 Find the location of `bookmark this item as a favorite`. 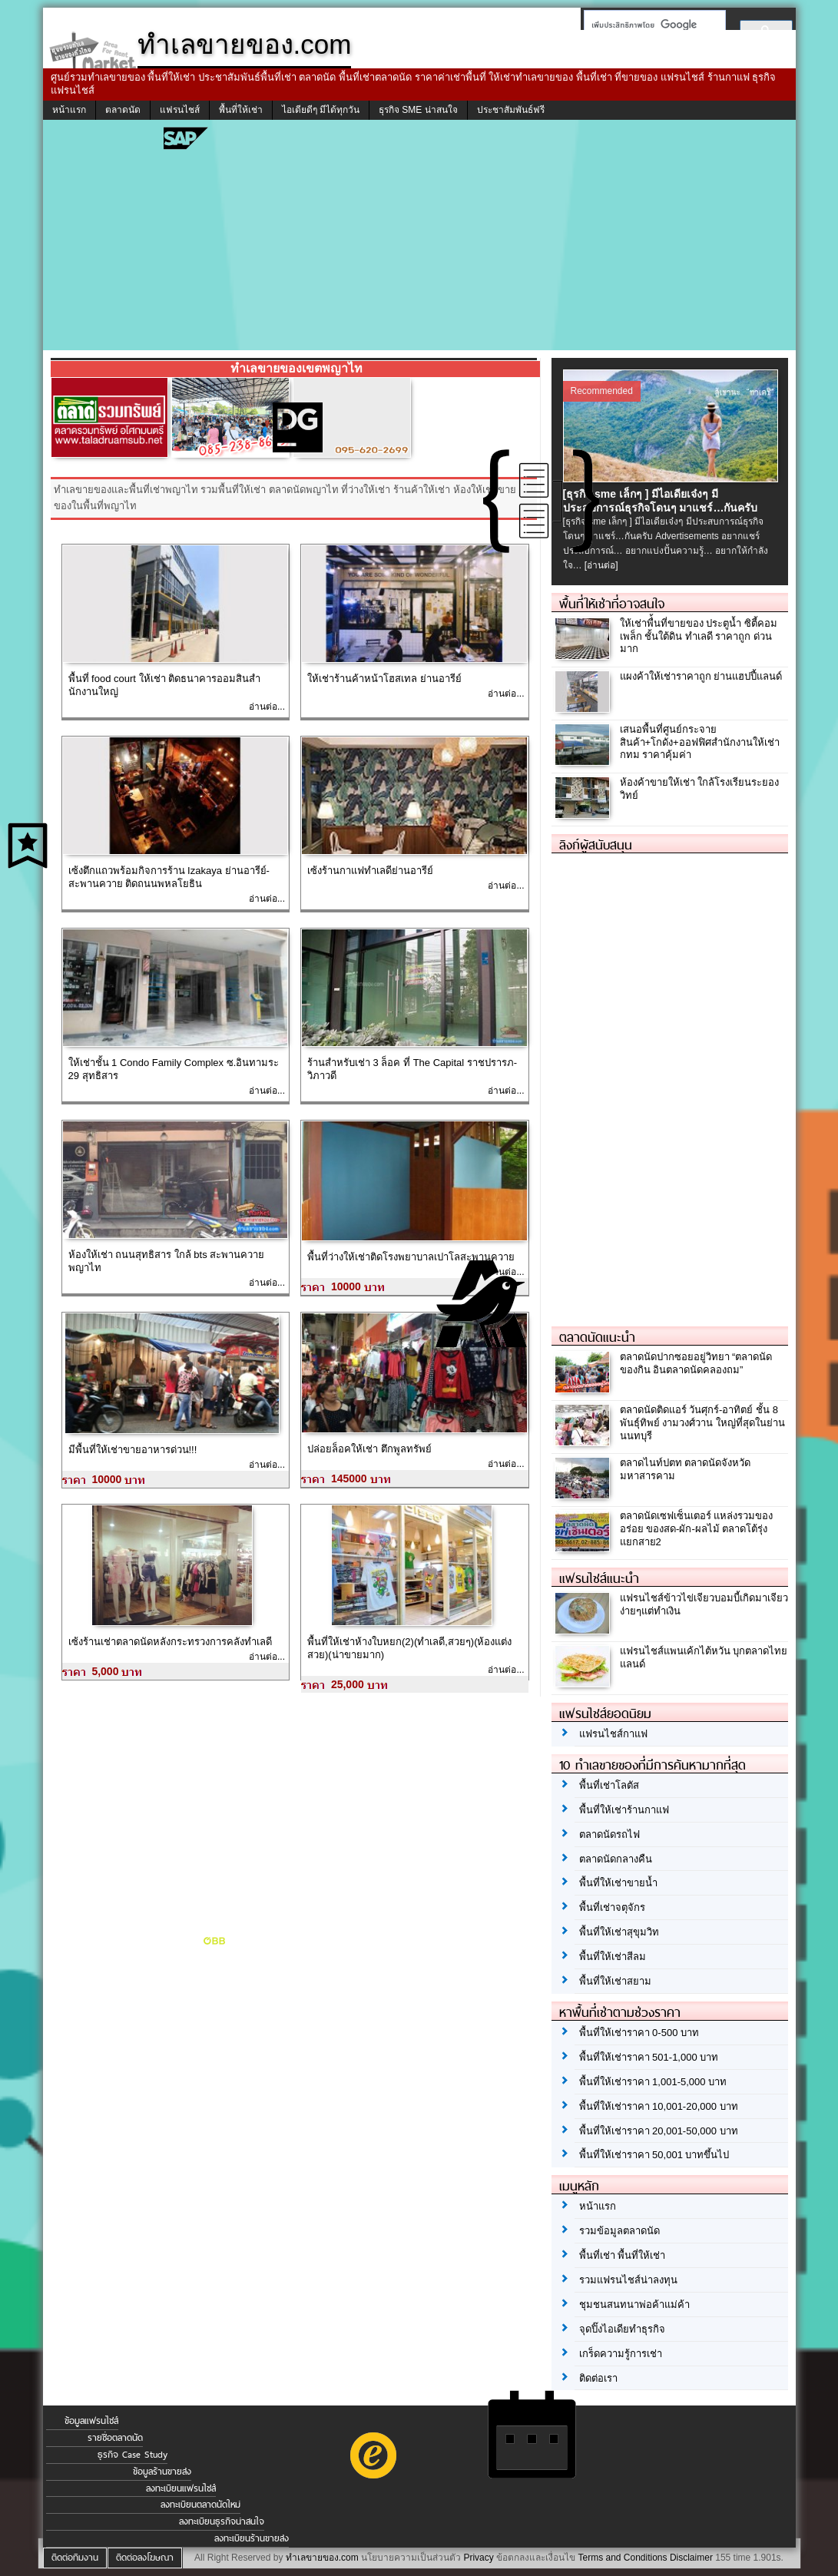

bookmark this item as a favorite is located at coordinates (28, 845).